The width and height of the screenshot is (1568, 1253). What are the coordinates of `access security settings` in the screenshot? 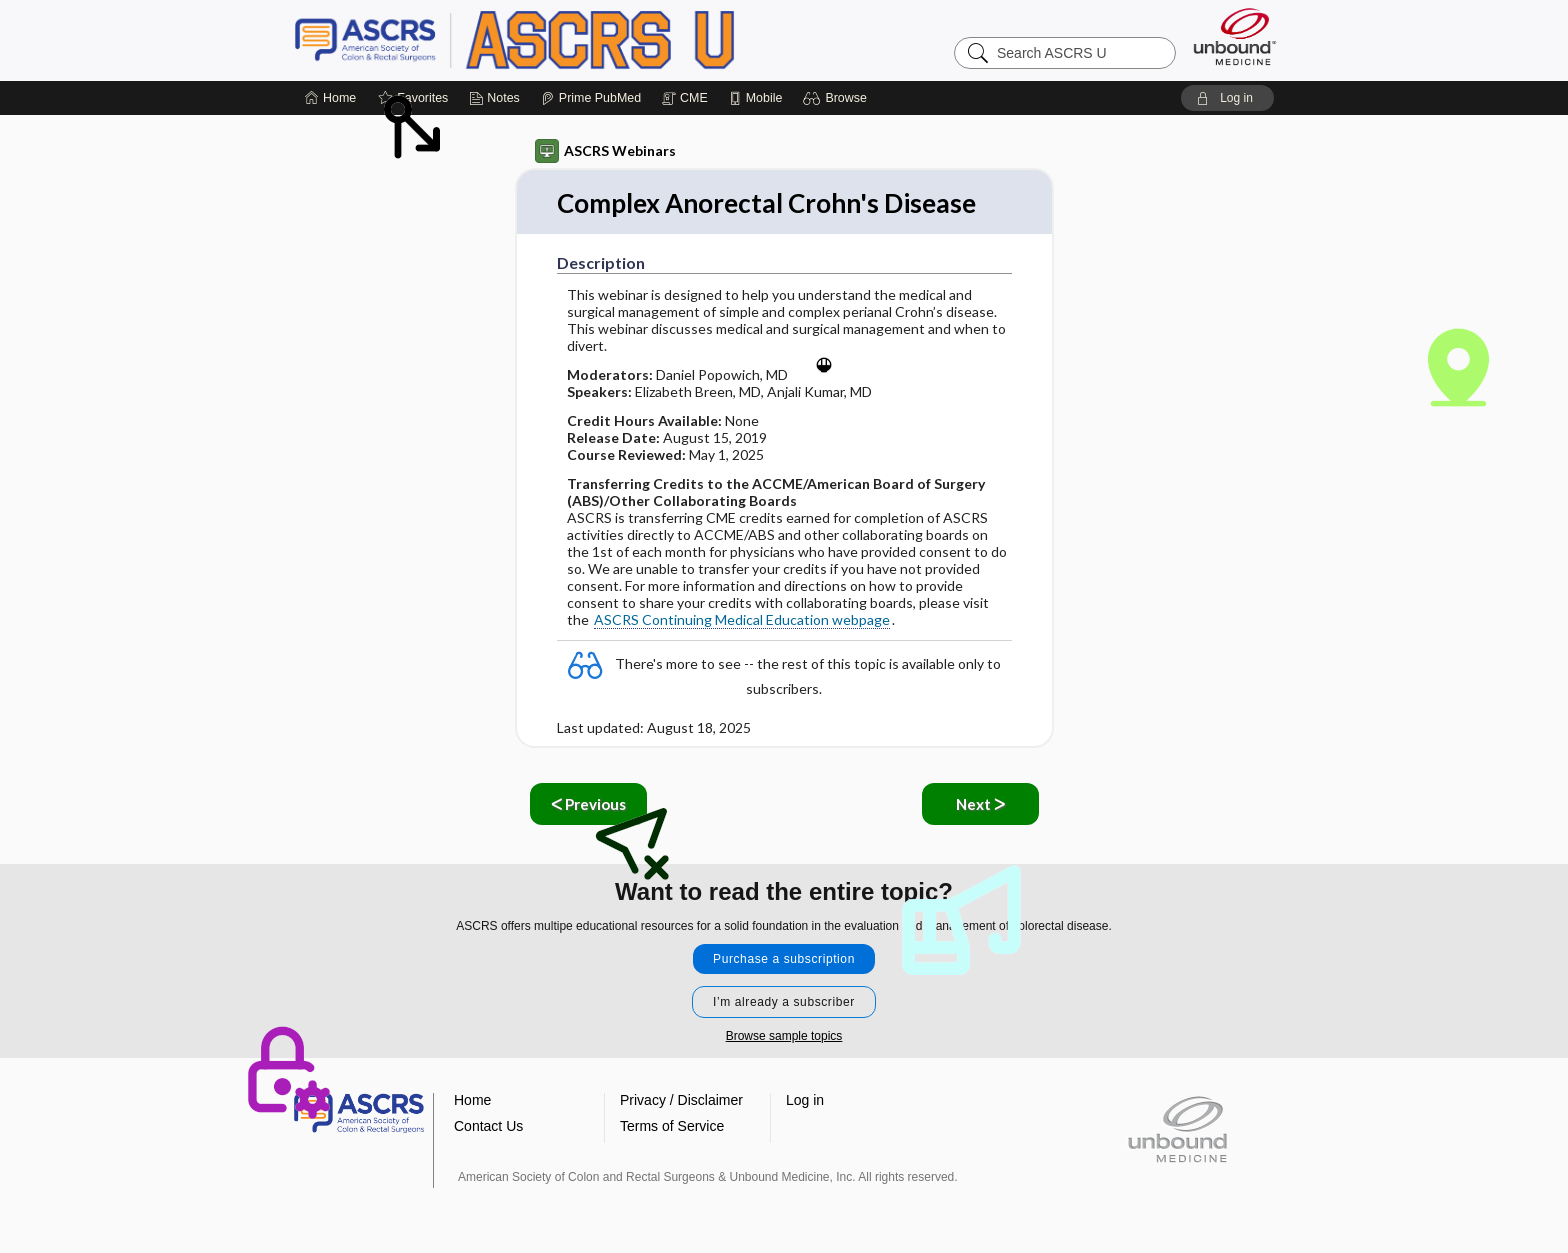 It's located at (282, 1069).